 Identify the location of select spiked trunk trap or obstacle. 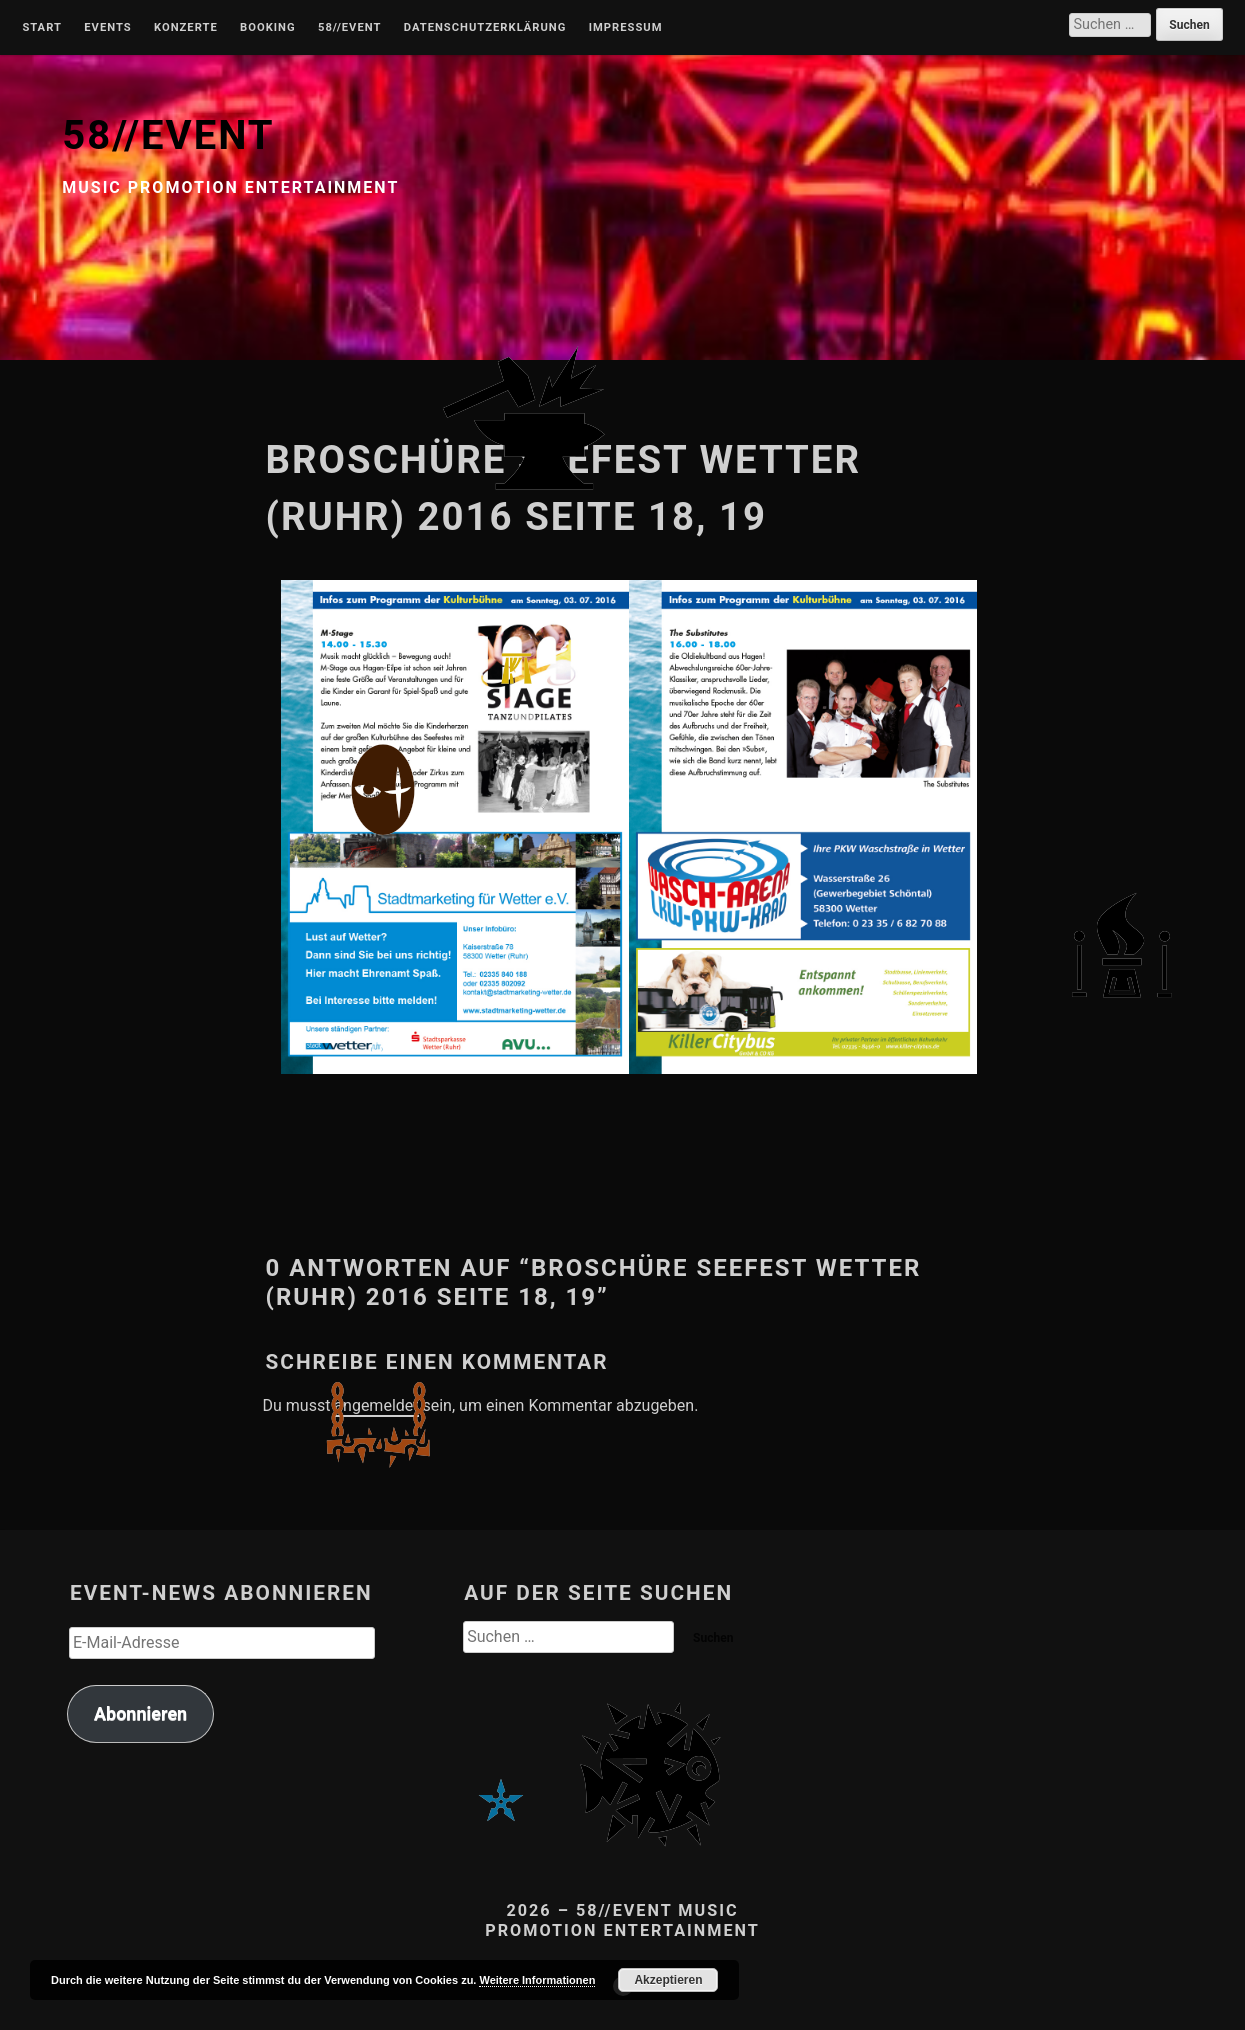
(378, 1435).